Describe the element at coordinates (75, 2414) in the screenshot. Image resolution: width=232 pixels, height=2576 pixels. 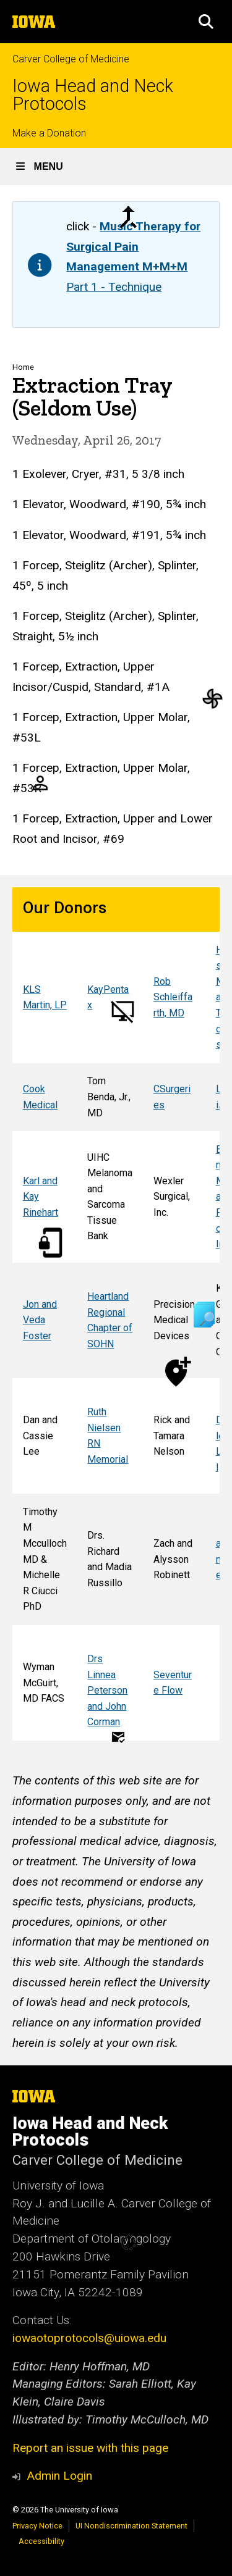
I see `filter or sort list items` at that location.